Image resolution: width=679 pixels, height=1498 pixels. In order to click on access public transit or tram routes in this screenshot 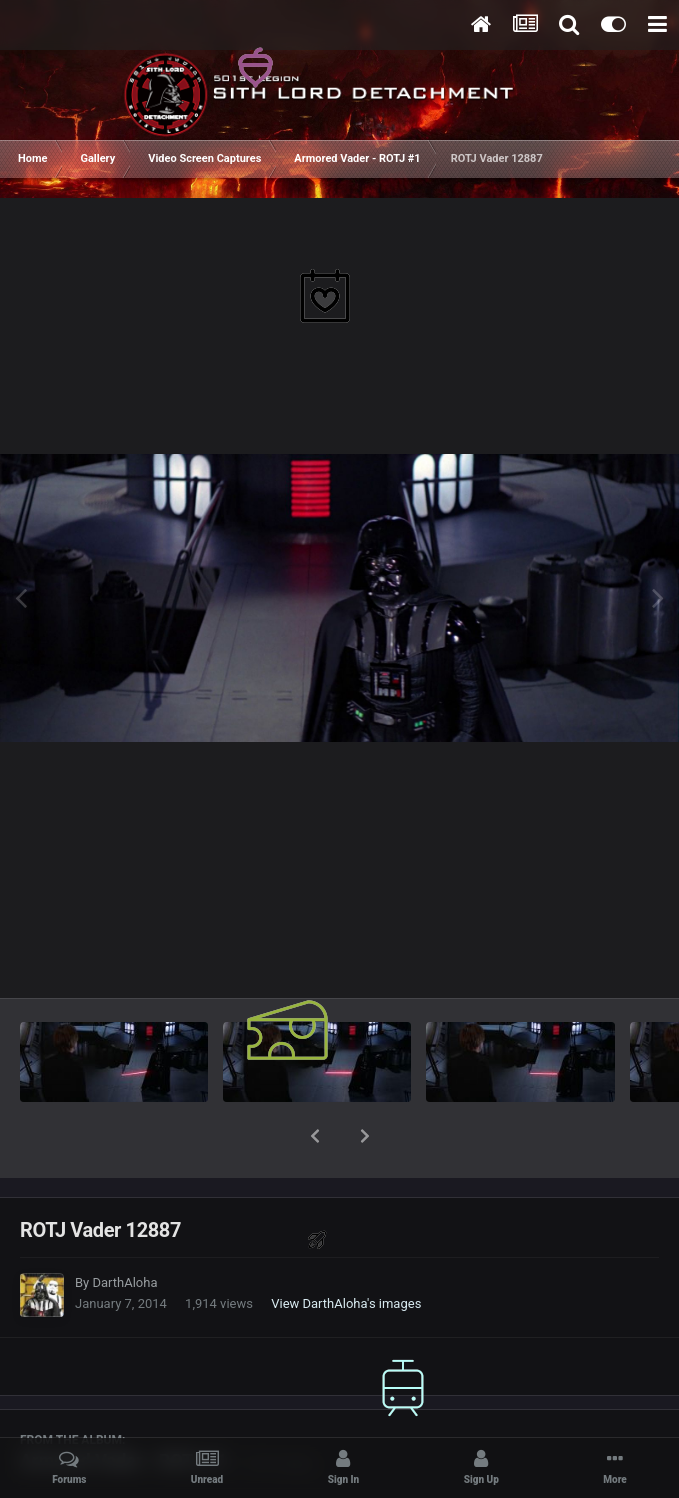, I will do `click(403, 1388)`.